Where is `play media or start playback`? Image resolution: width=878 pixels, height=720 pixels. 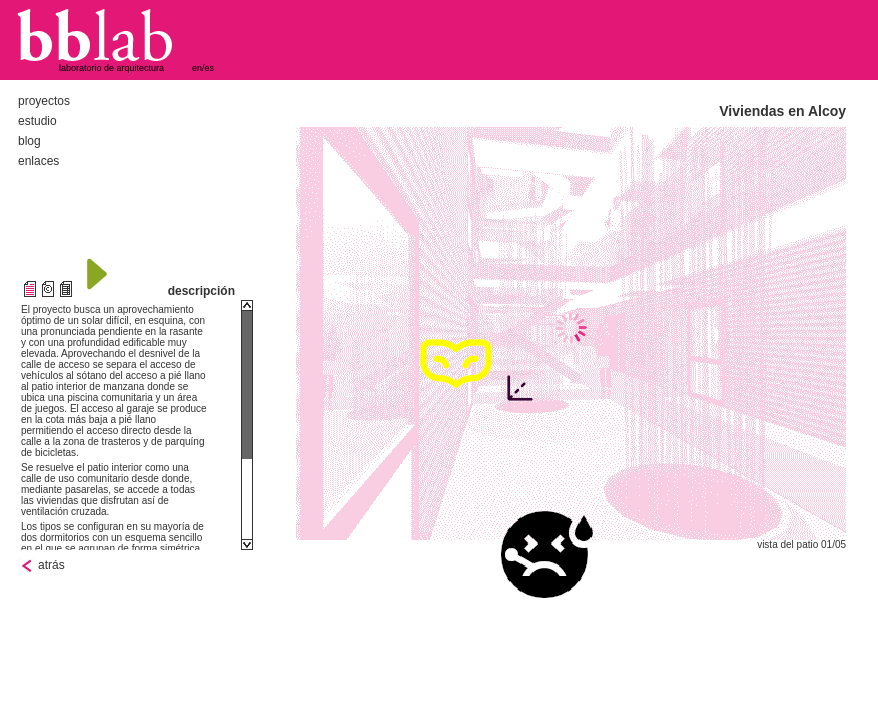
play media or start playback is located at coordinates (97, 274).